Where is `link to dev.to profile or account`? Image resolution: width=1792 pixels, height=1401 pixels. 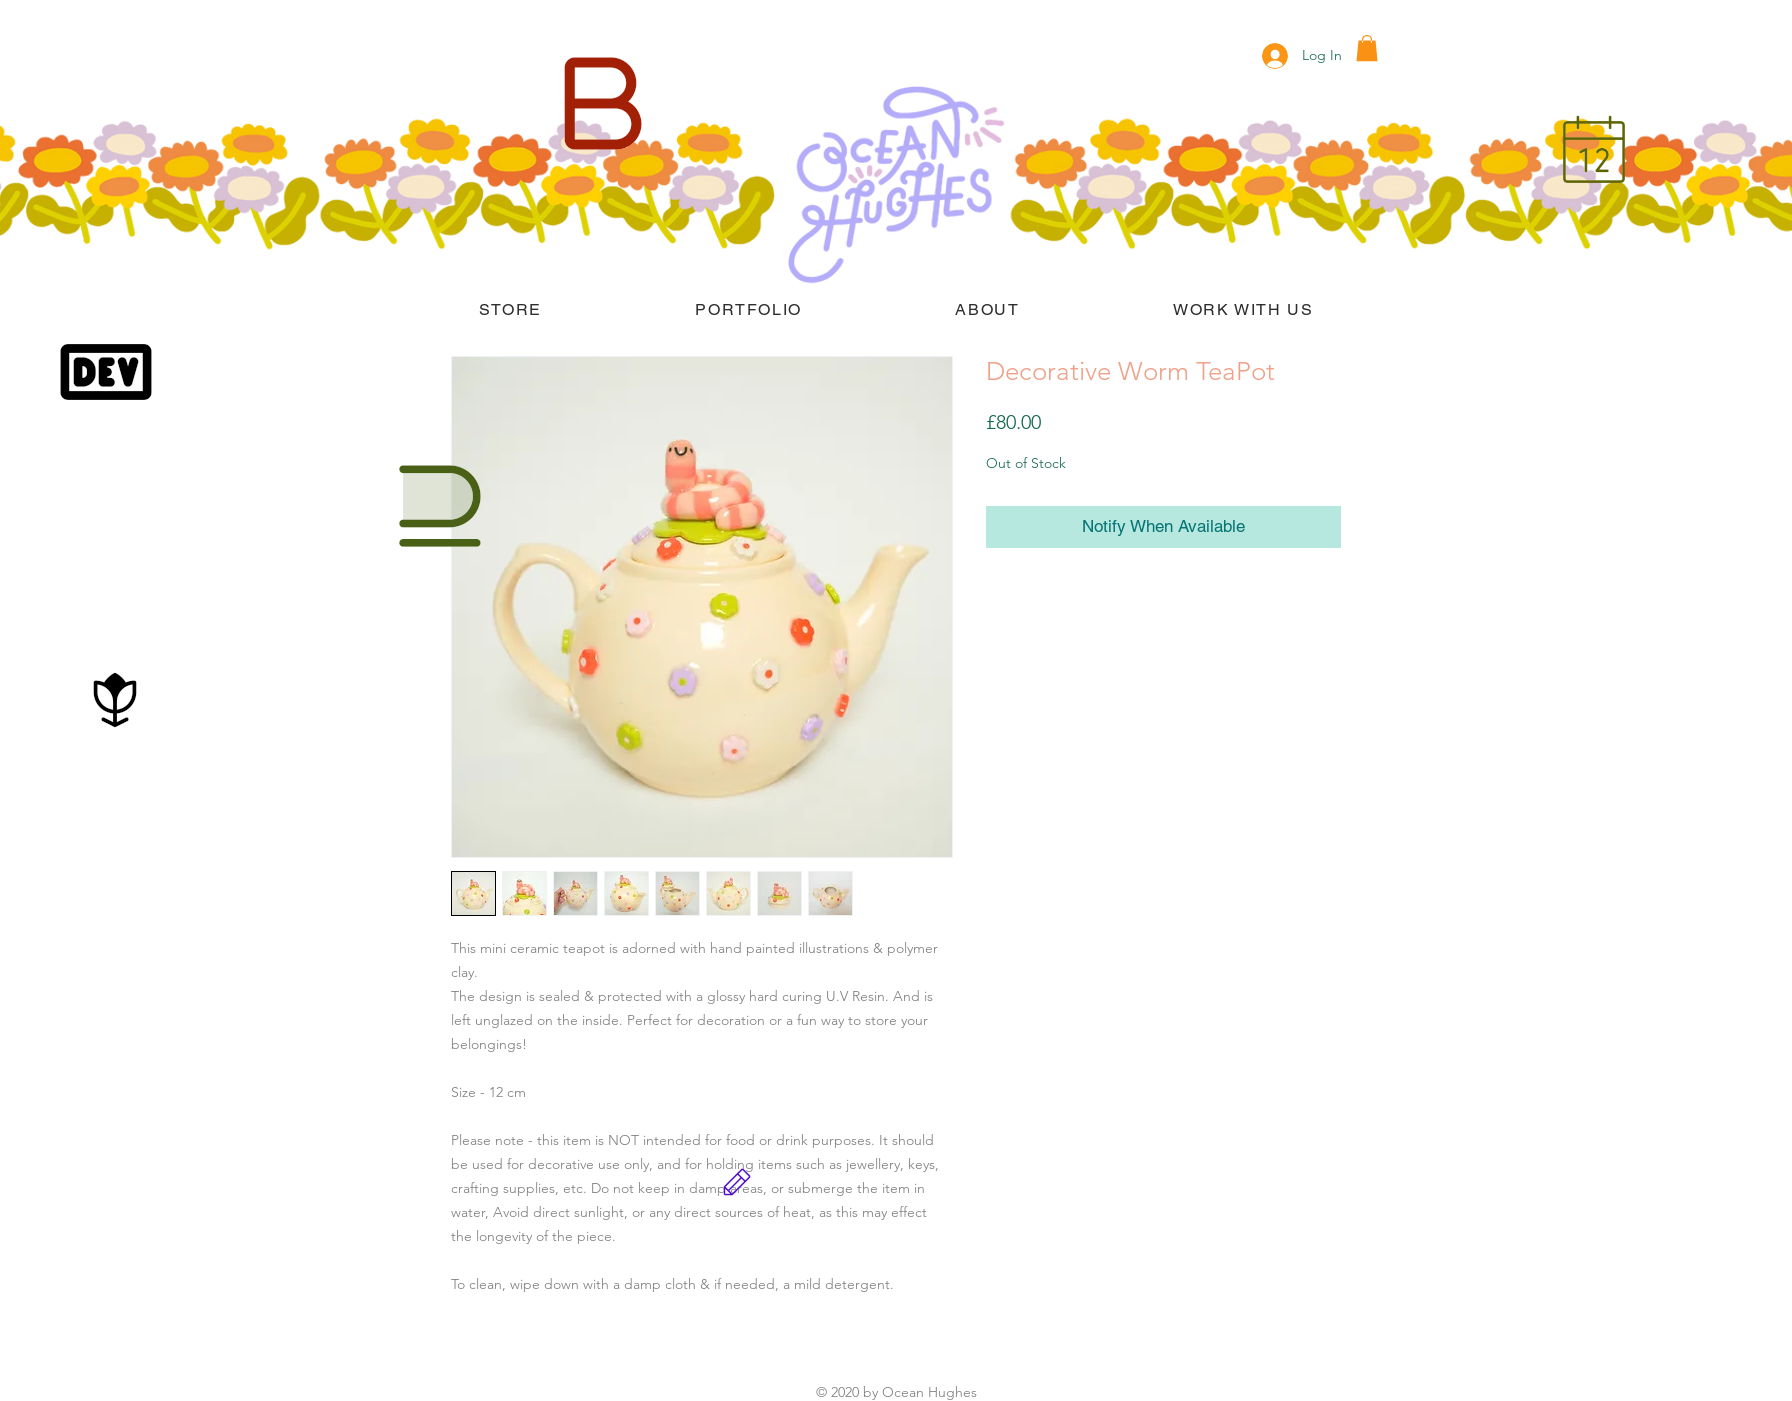 link to dev.to profile or account is located at coordinates (106, 372).